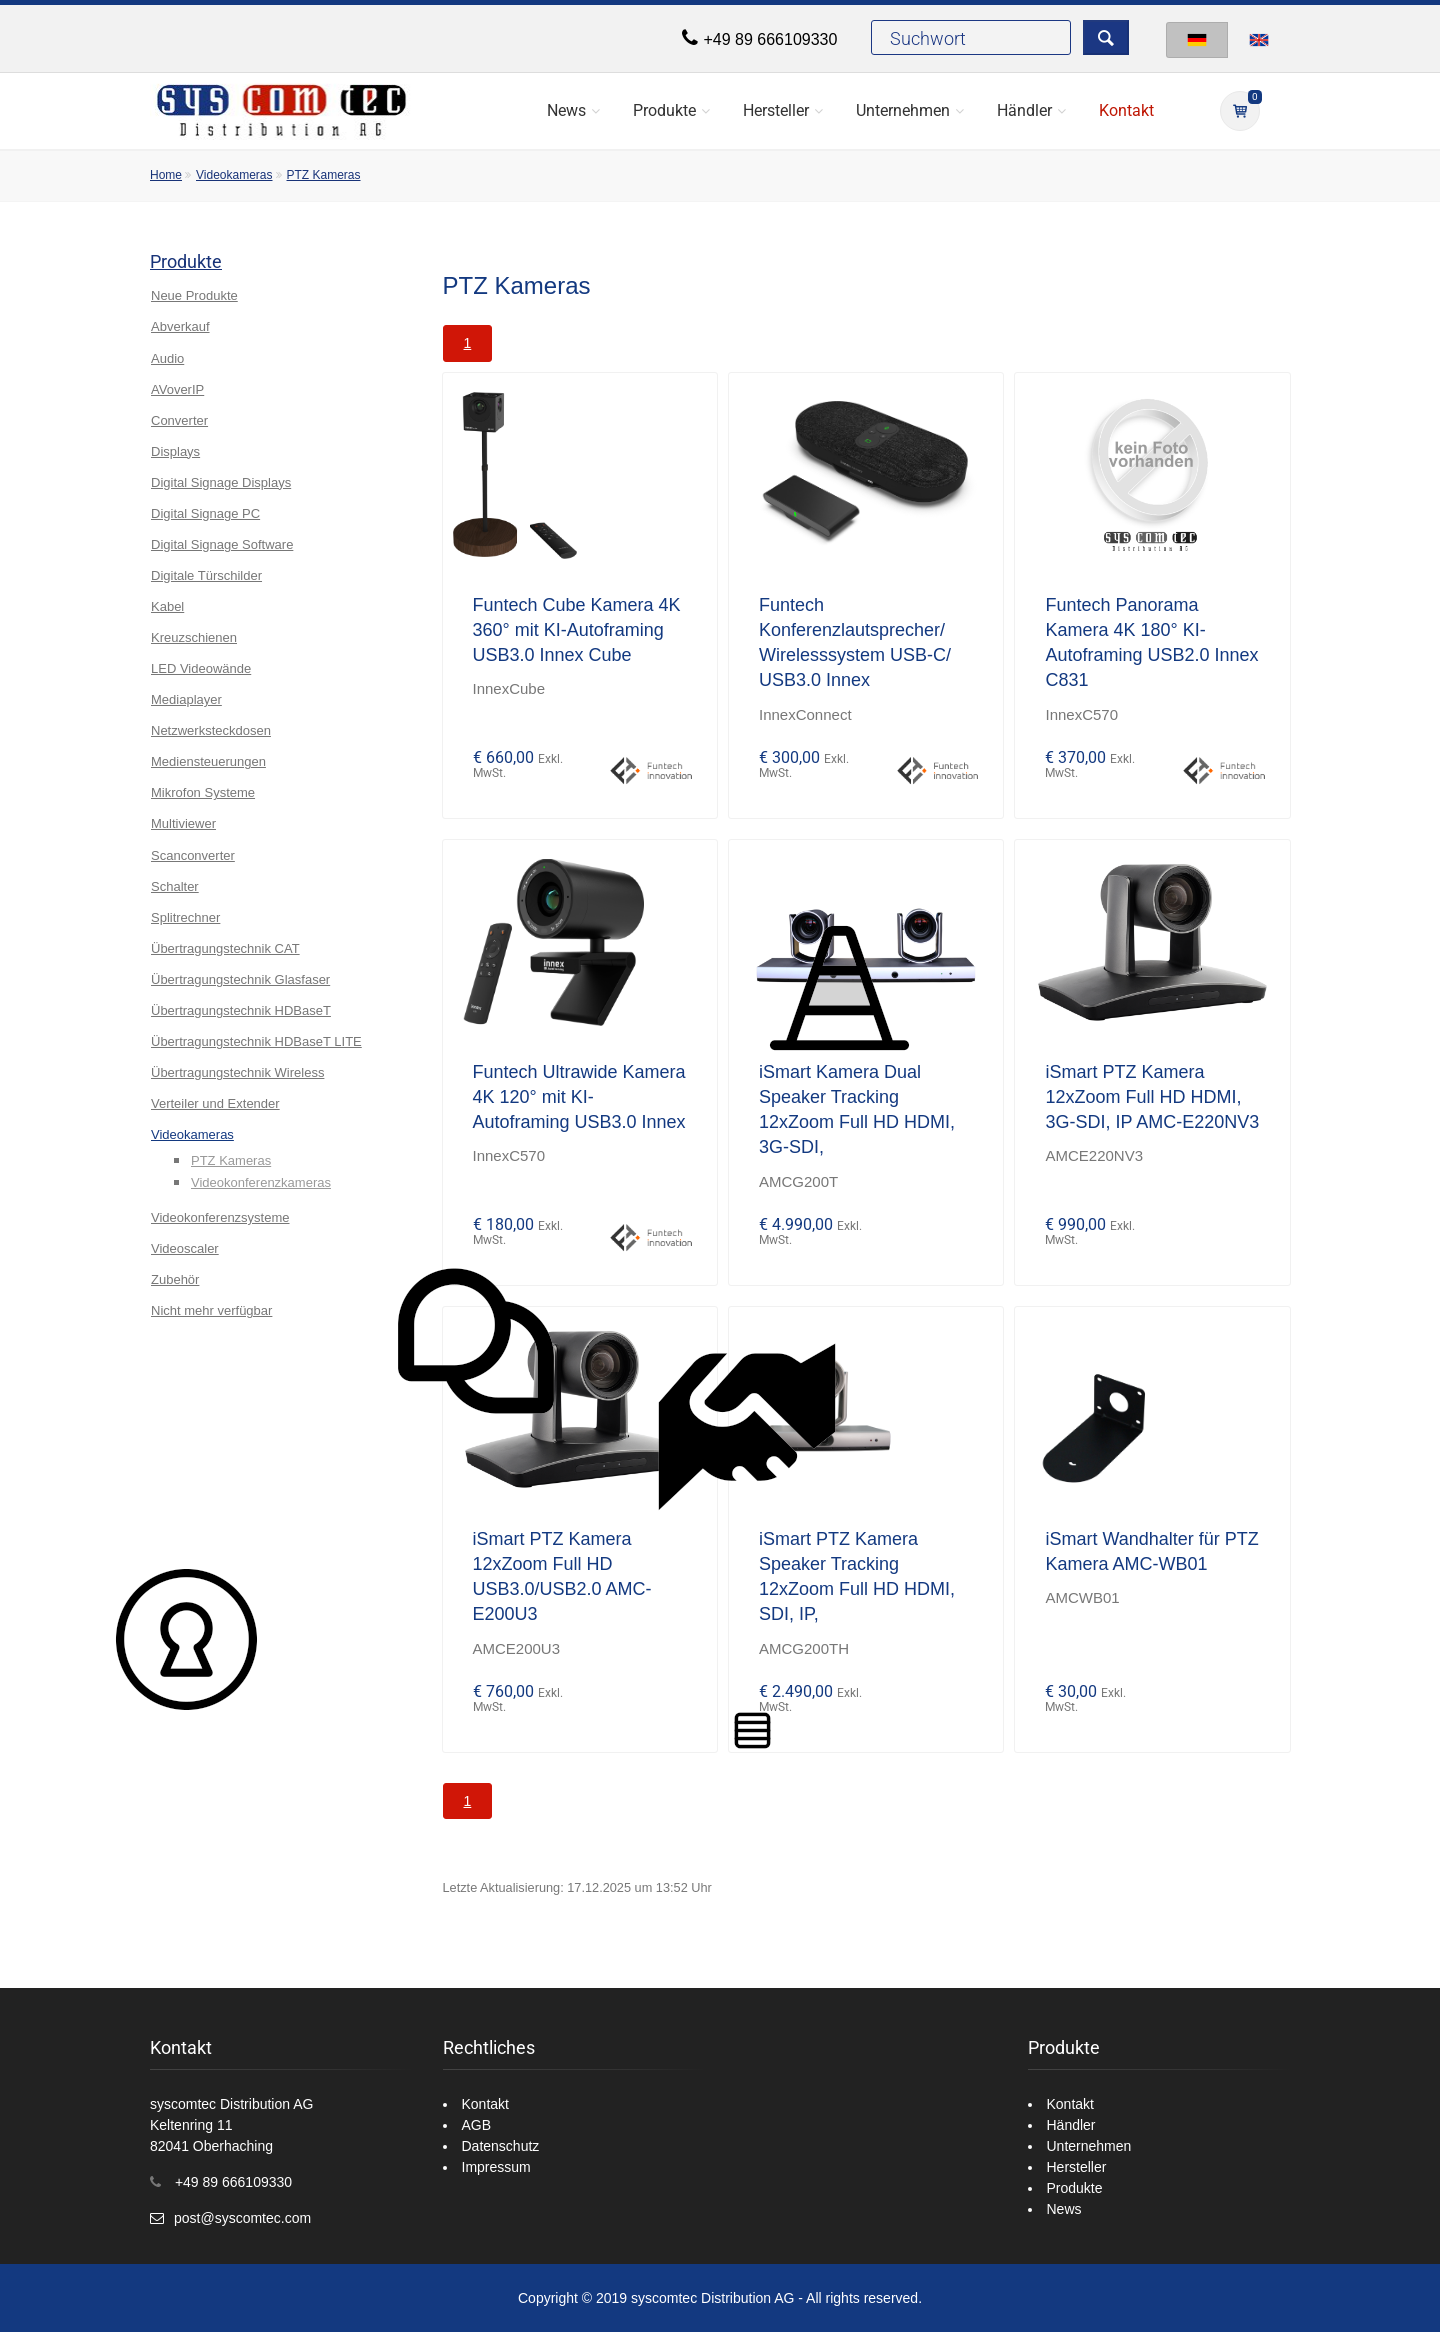  I want to click on access help or assistance services, so click(747, 1422).